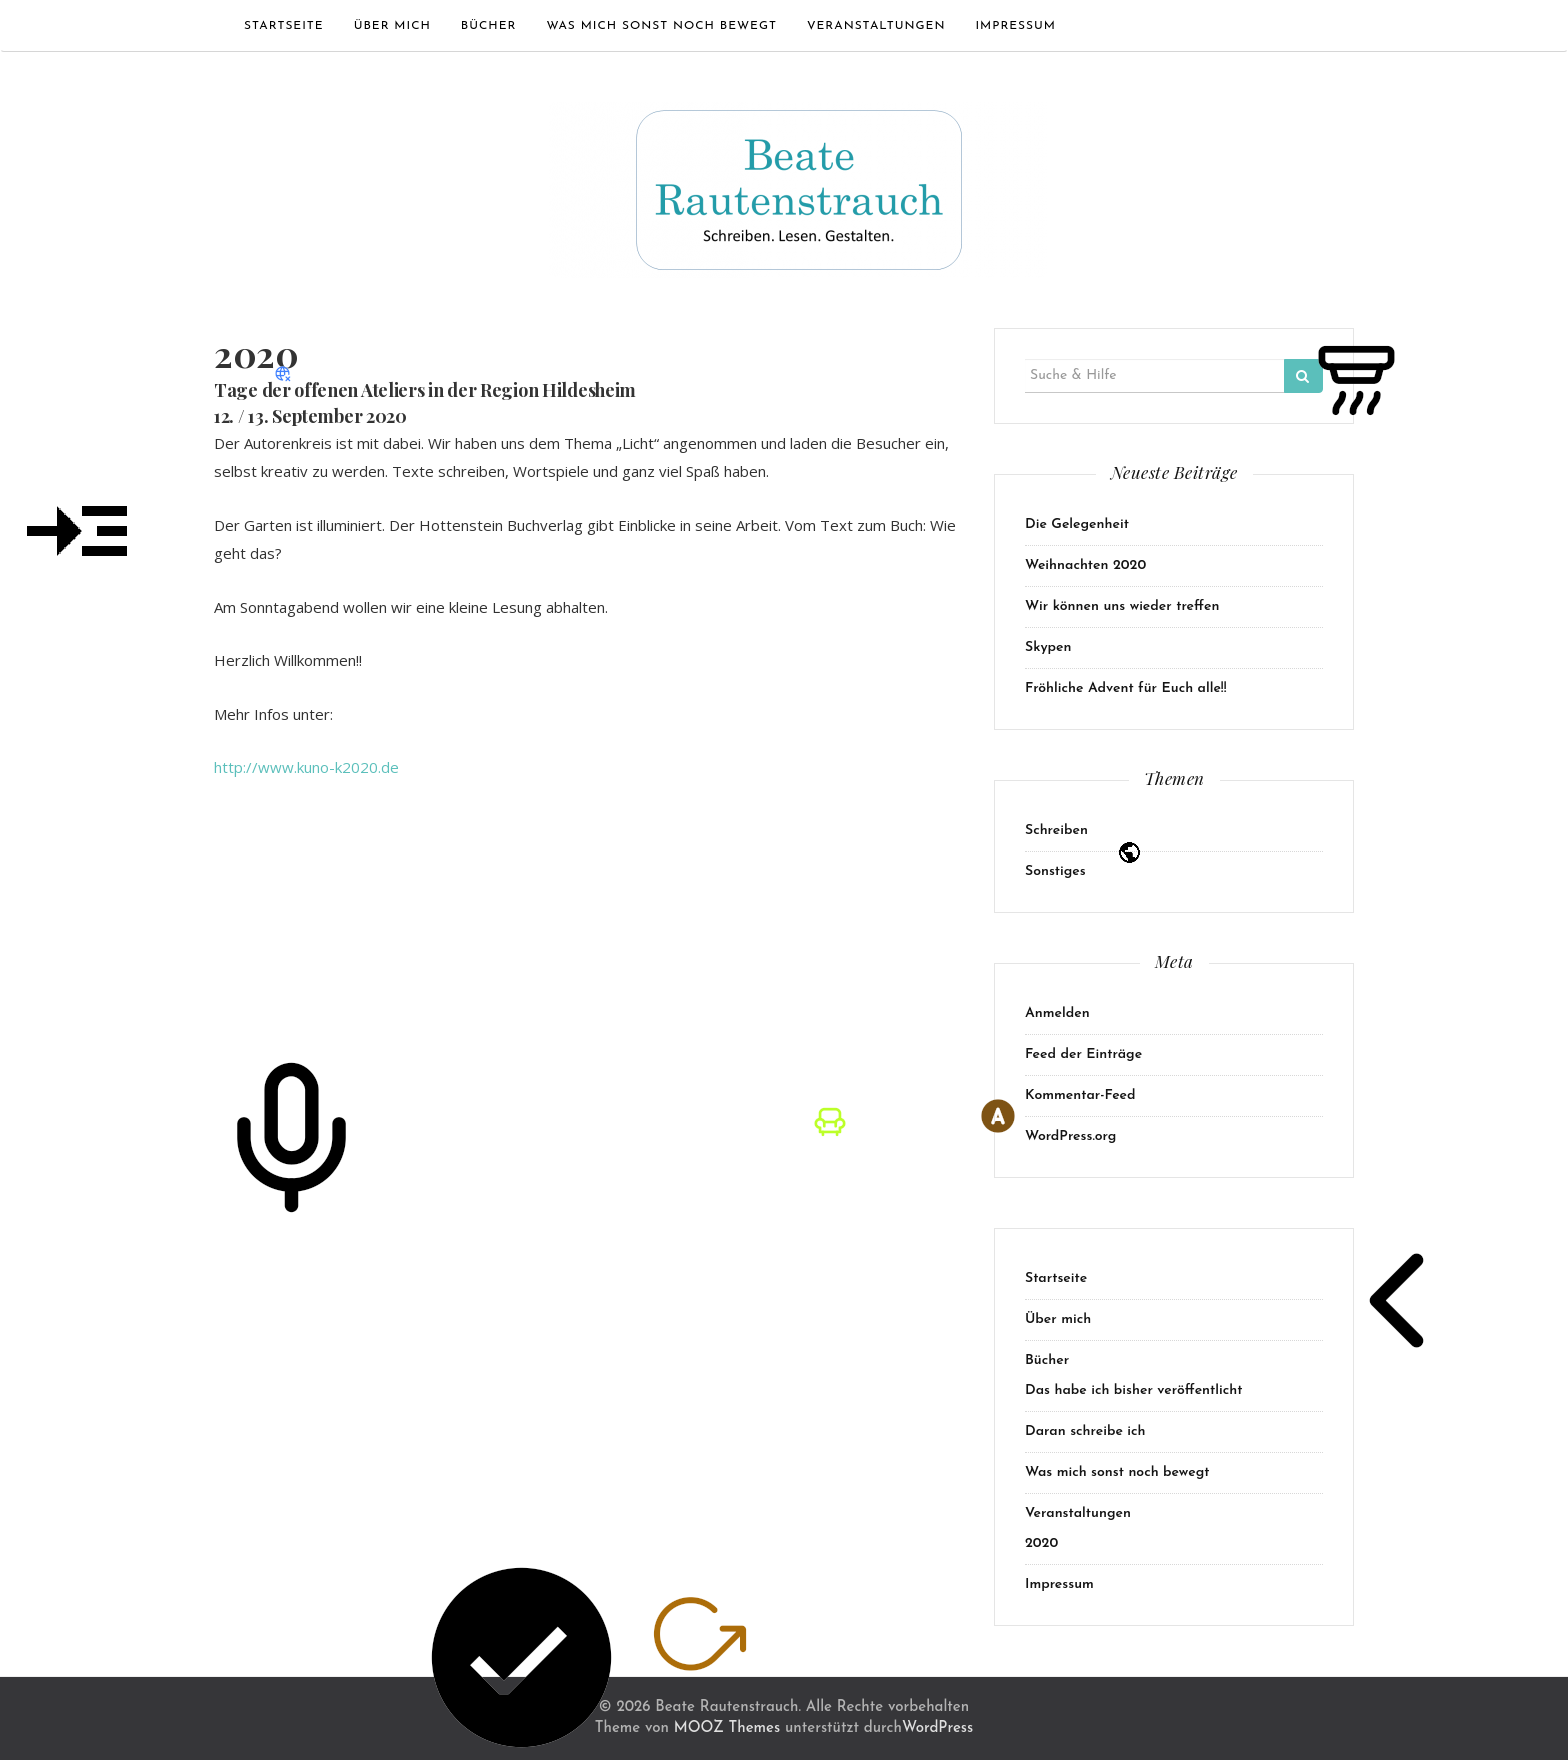  Describe the element at coordinates (282, 373) in the screenshot. I see `indicates no internet connection` at that location.